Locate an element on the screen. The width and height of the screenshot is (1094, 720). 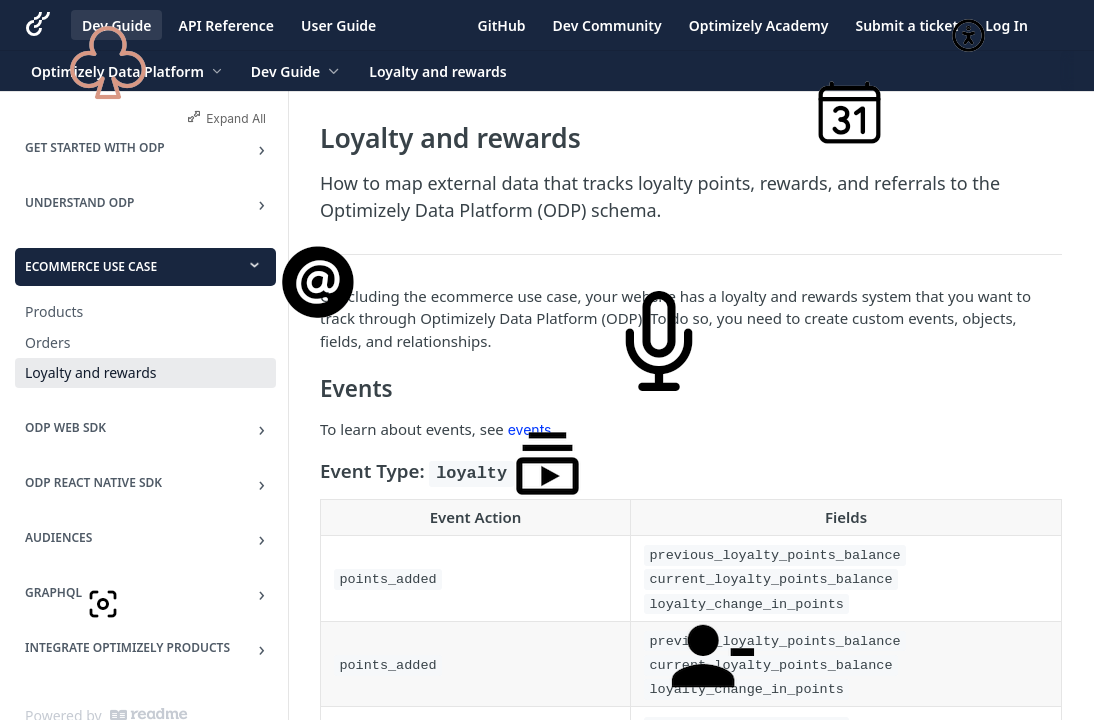
access email or contact options is located at coordinates (318, 282).